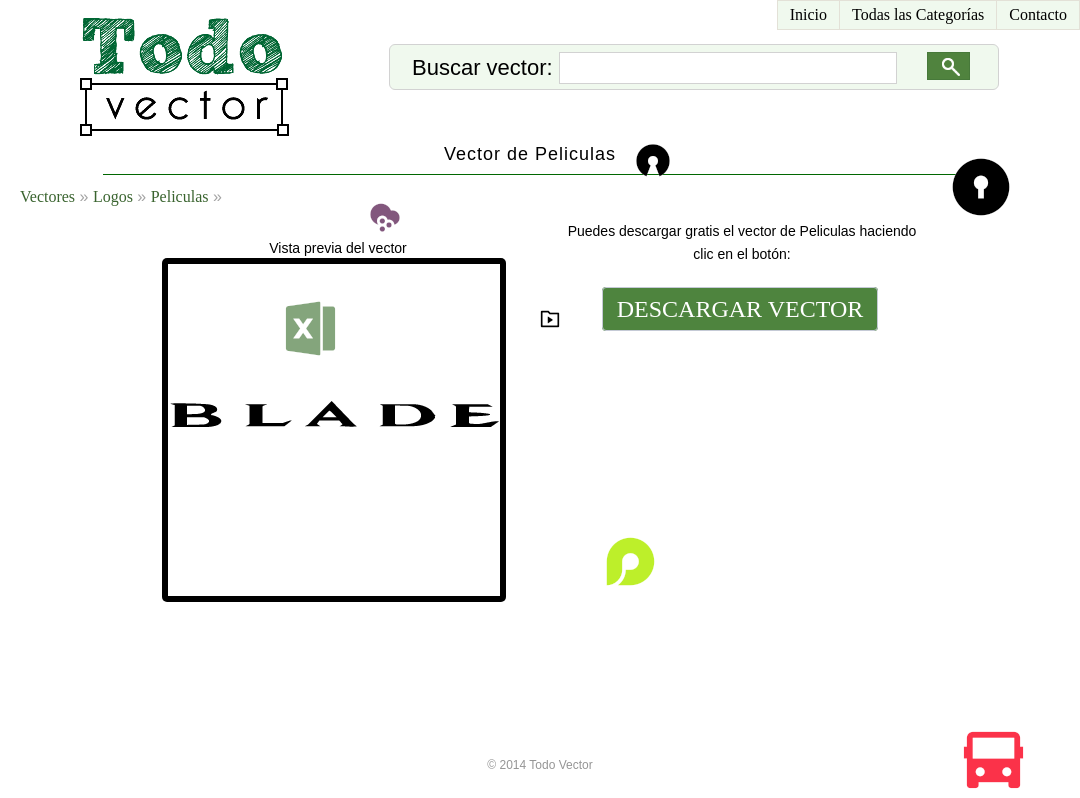  What do you see at coordinates (993, 758) in the screenshot?
I see `view bus routes or public transit options` at bounding box center [993, 758].